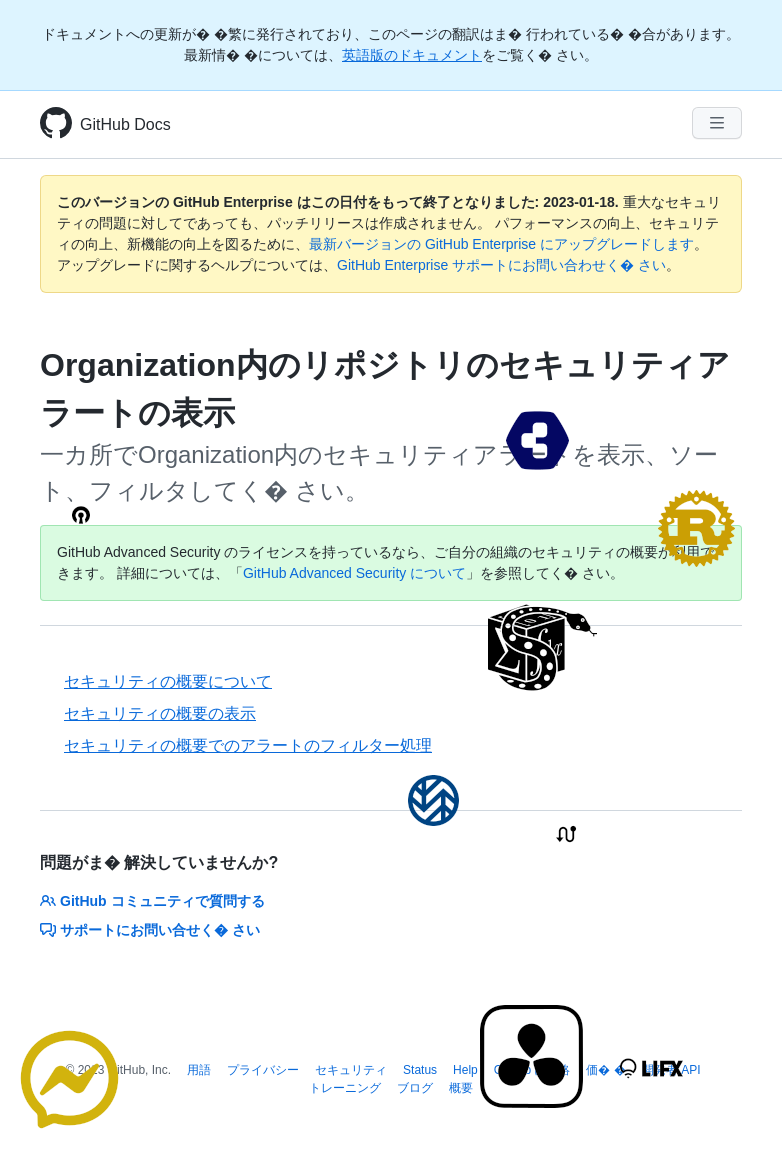 This screenshot has width=782, height=1169. I want to click on rust programming language logo, so click(696, 528).